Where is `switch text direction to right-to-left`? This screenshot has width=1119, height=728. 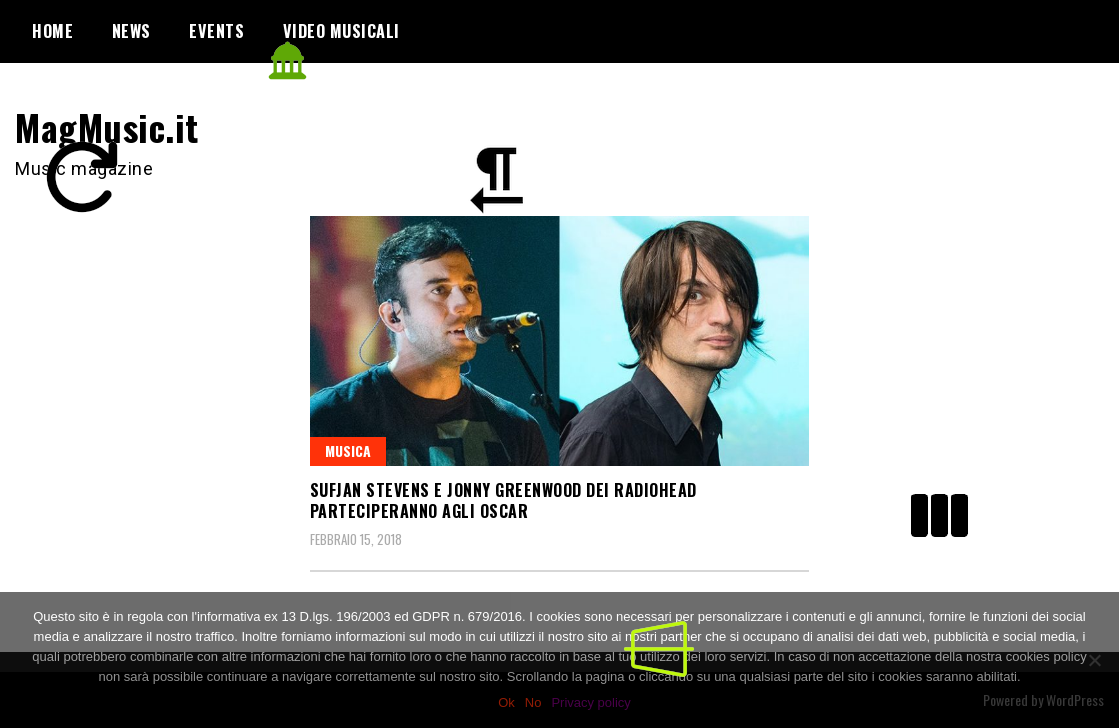 switch text direction to right-to-left is located at coordinates (496, 180).